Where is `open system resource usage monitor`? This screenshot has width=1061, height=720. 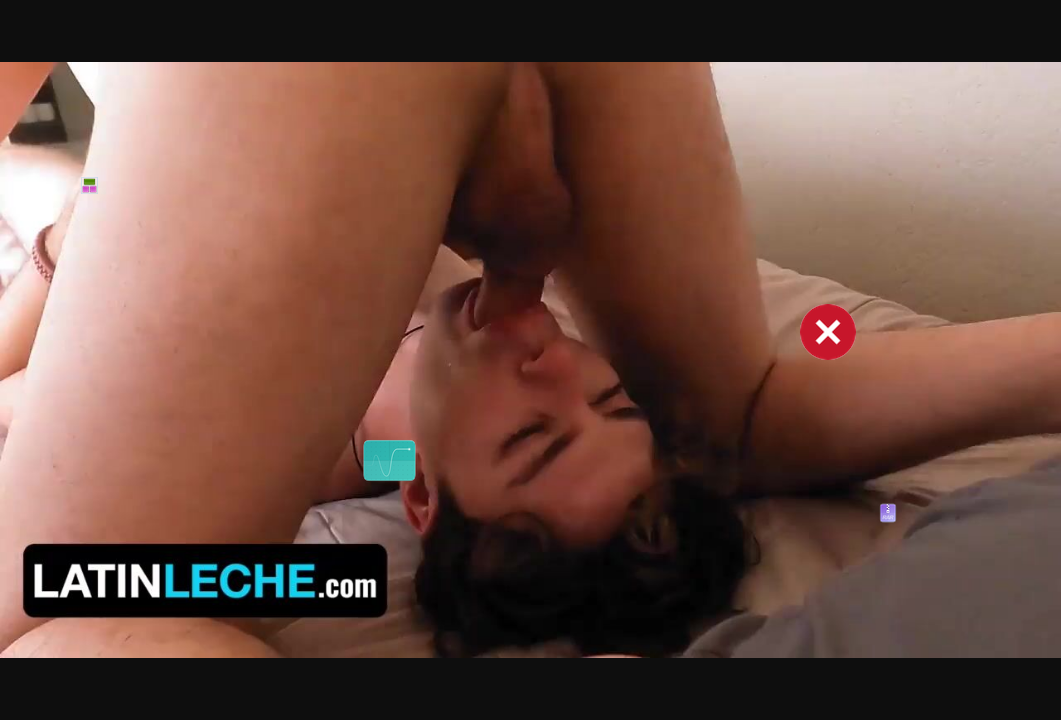
open system resource usage monitor is located at coordinates (389, 460).